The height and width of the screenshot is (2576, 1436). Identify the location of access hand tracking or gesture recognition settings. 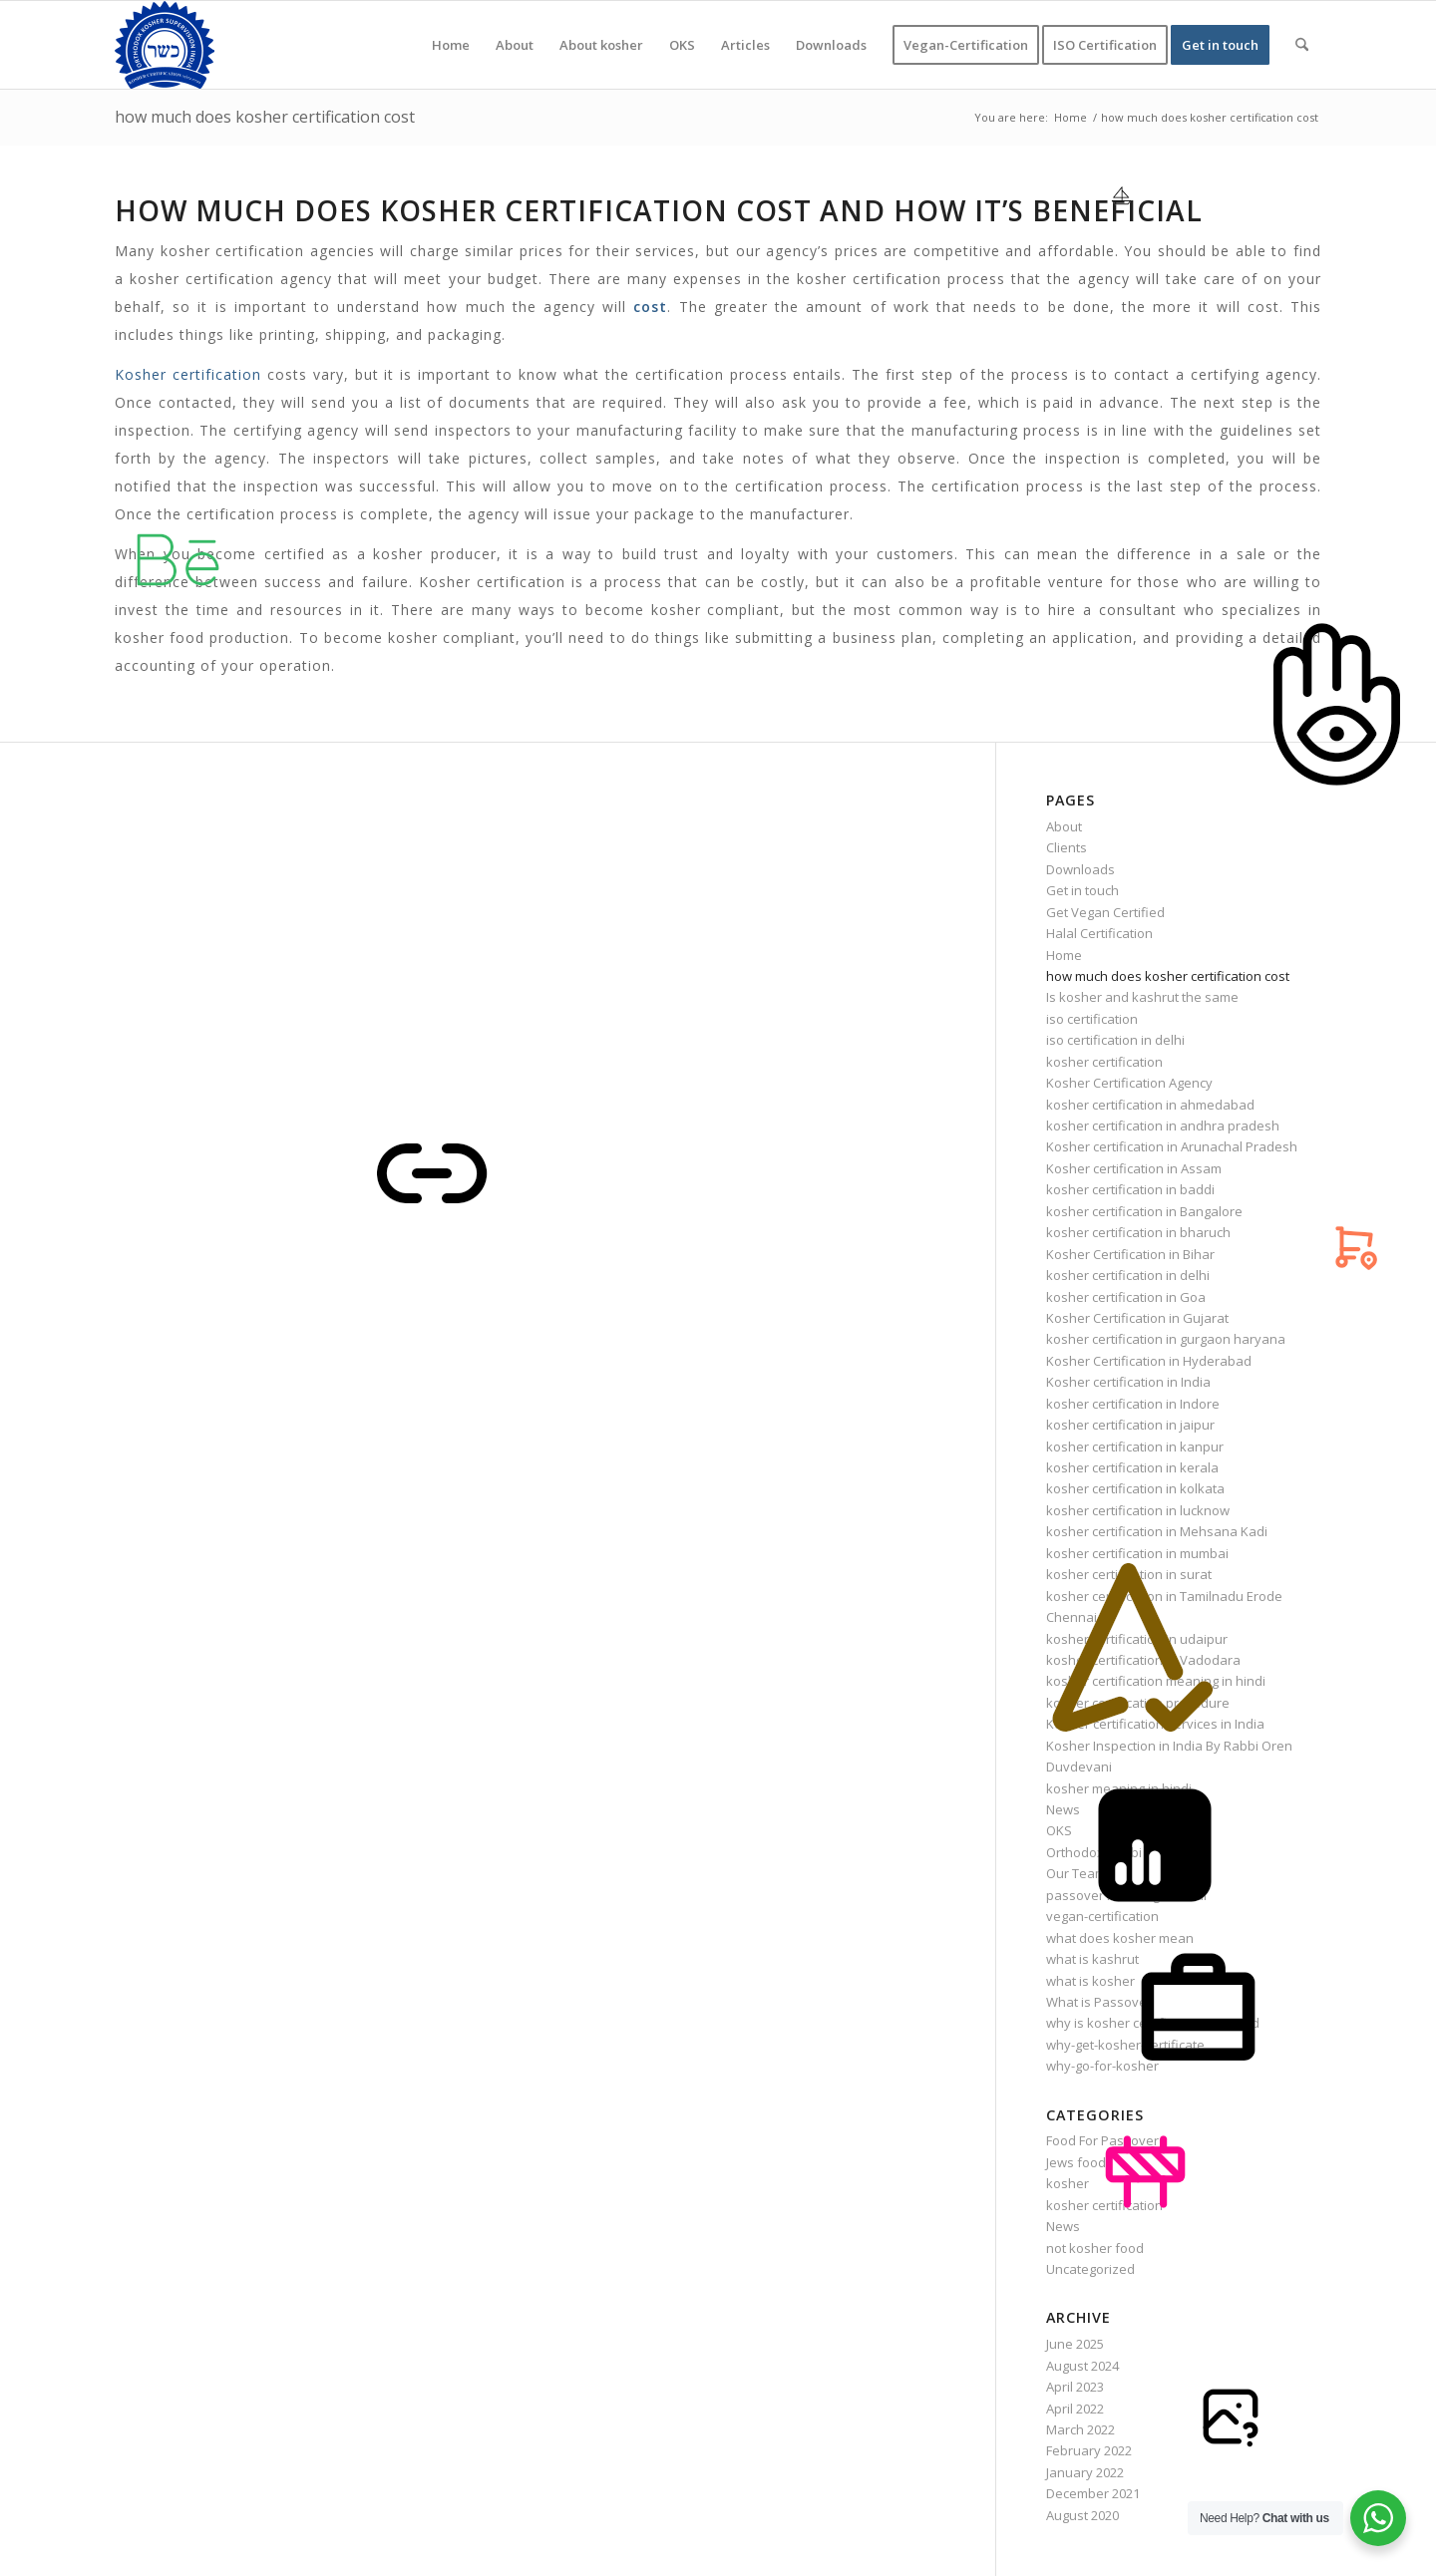
(1336, 704).